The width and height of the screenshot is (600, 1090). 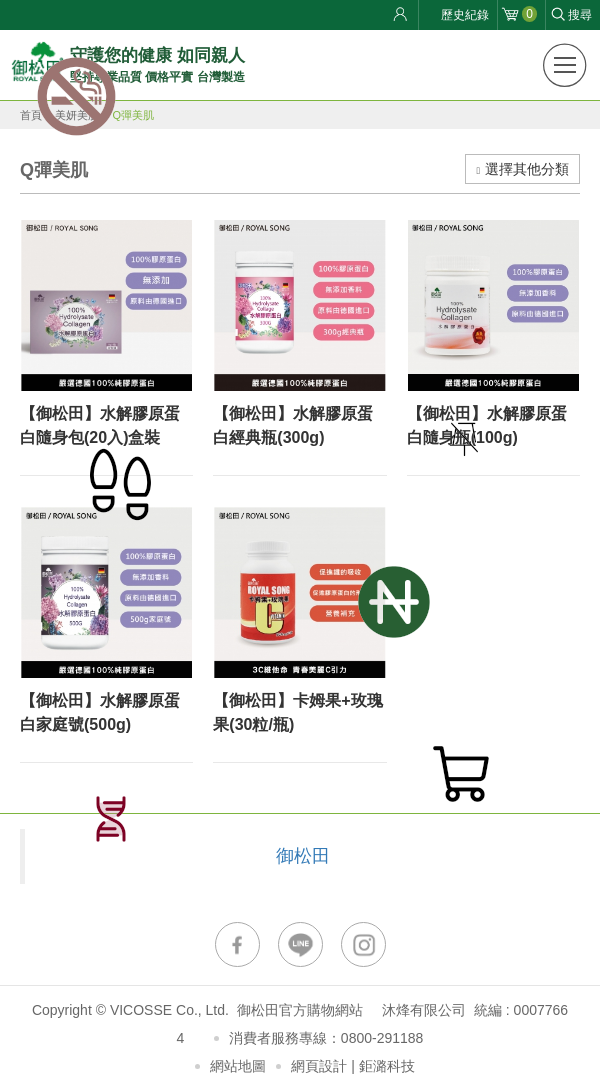 I want to click on view balance in Nigerian naira, so click(x=394, y=602).